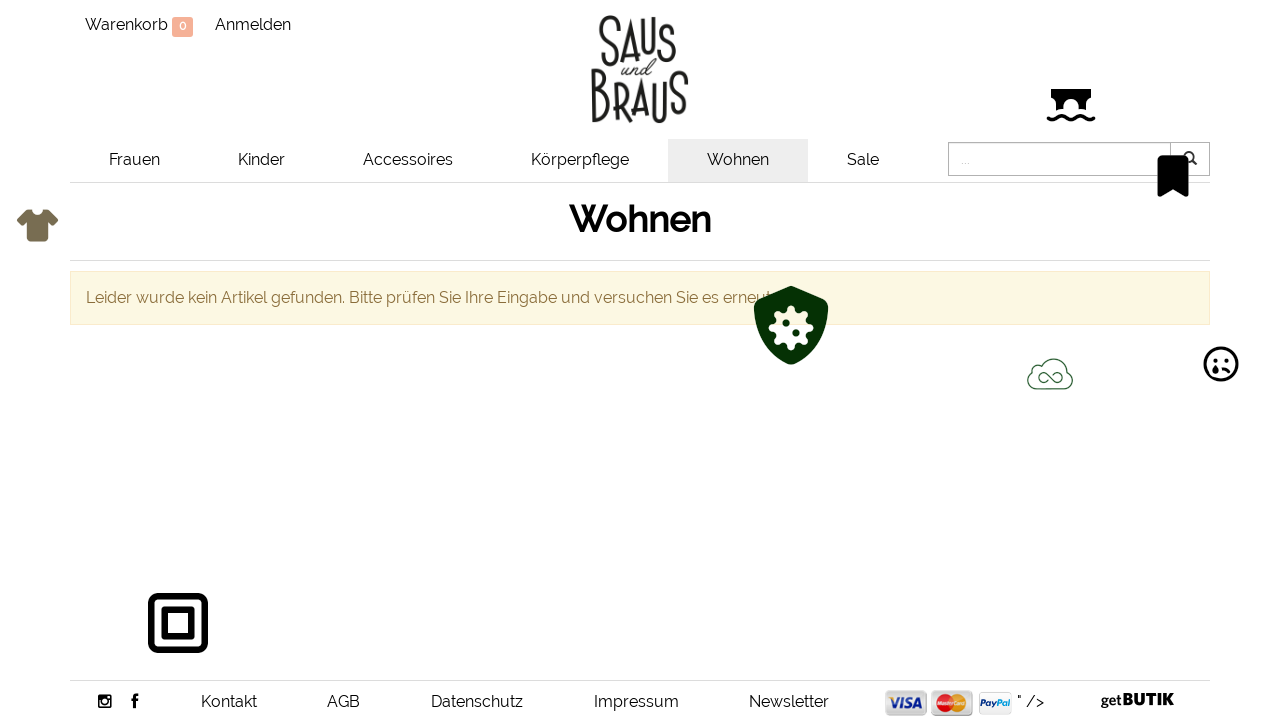 The image size is (1280, 722). What do you see at coordinates (1071, 104) in the screenshot?
I see `indicates a bridge or water crossing location` at bounding box center [1071, 104].